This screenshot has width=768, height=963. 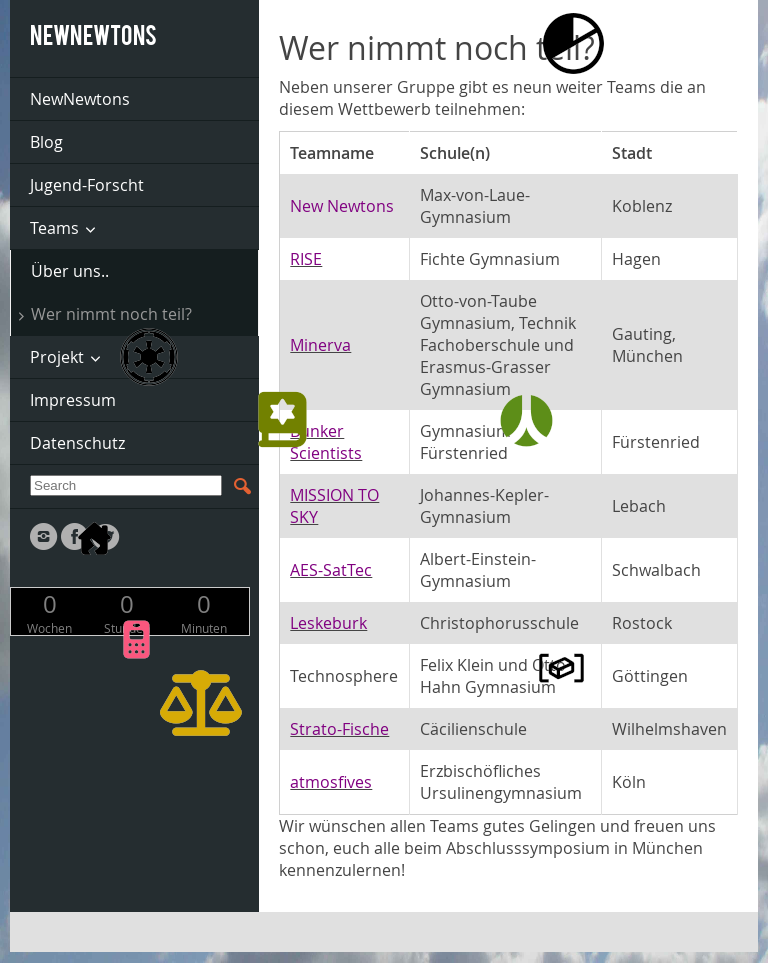 I want to click on view variable symbol in code editor, so click(x=561, y=666).